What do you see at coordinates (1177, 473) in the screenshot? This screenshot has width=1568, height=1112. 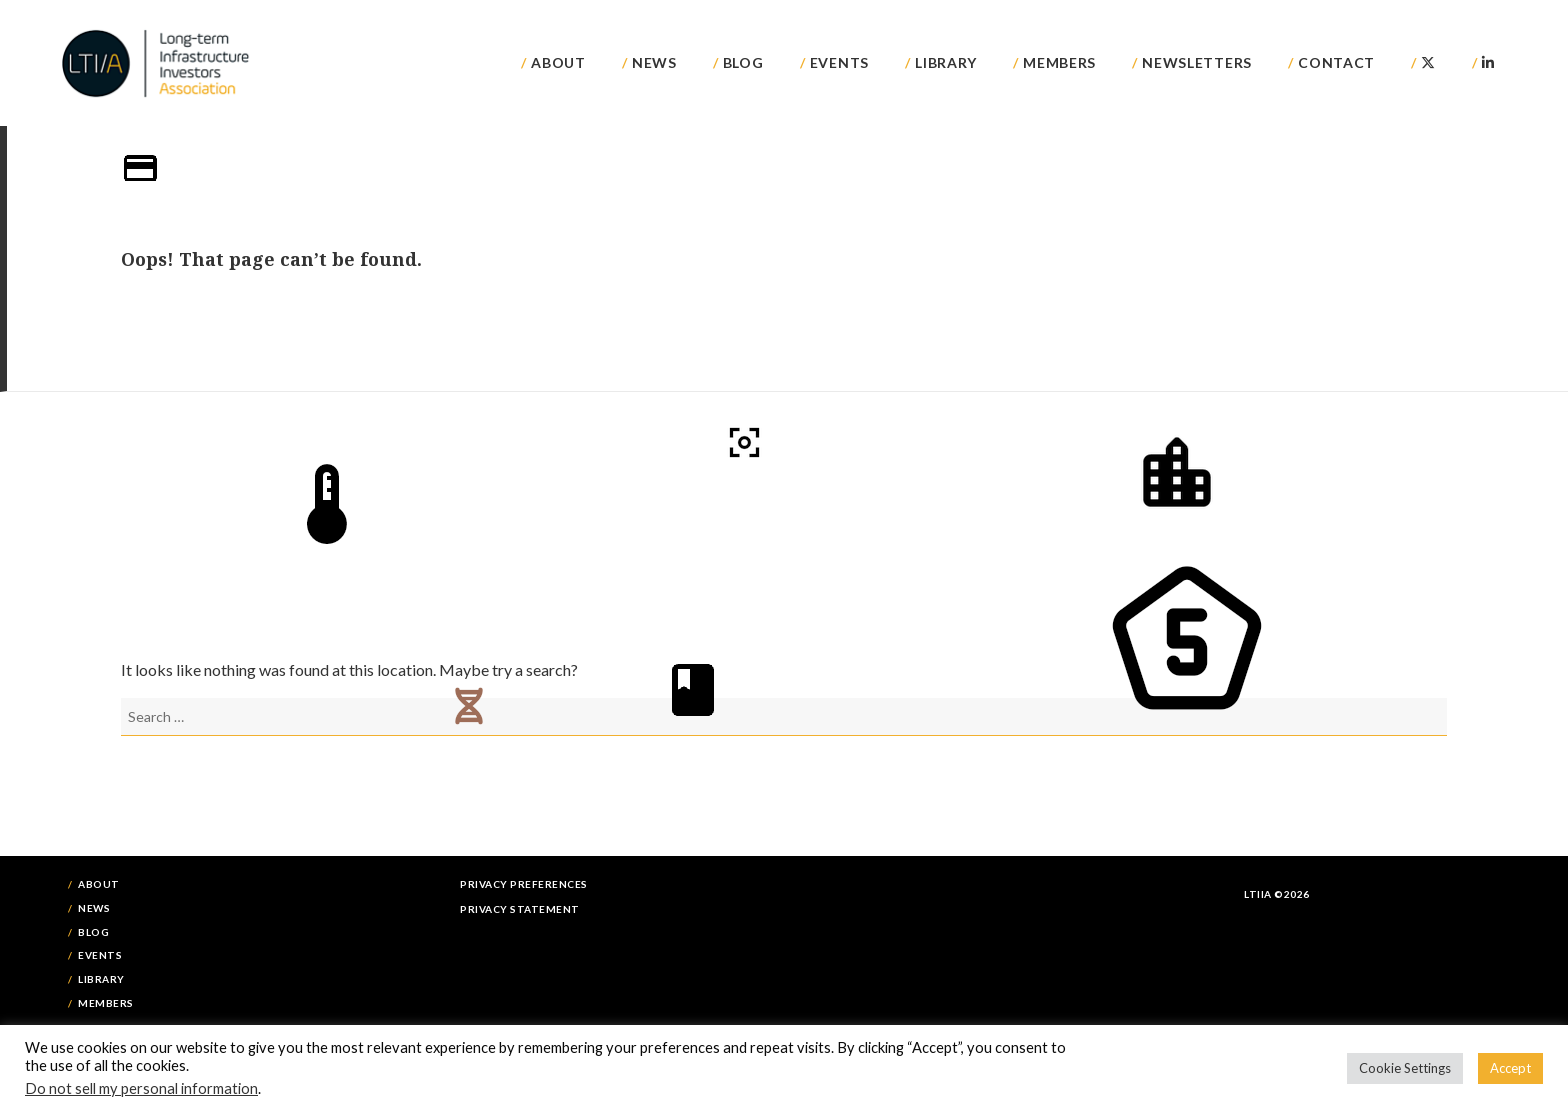 I see `view city or urban locations` at bounding box center [1177, 473].